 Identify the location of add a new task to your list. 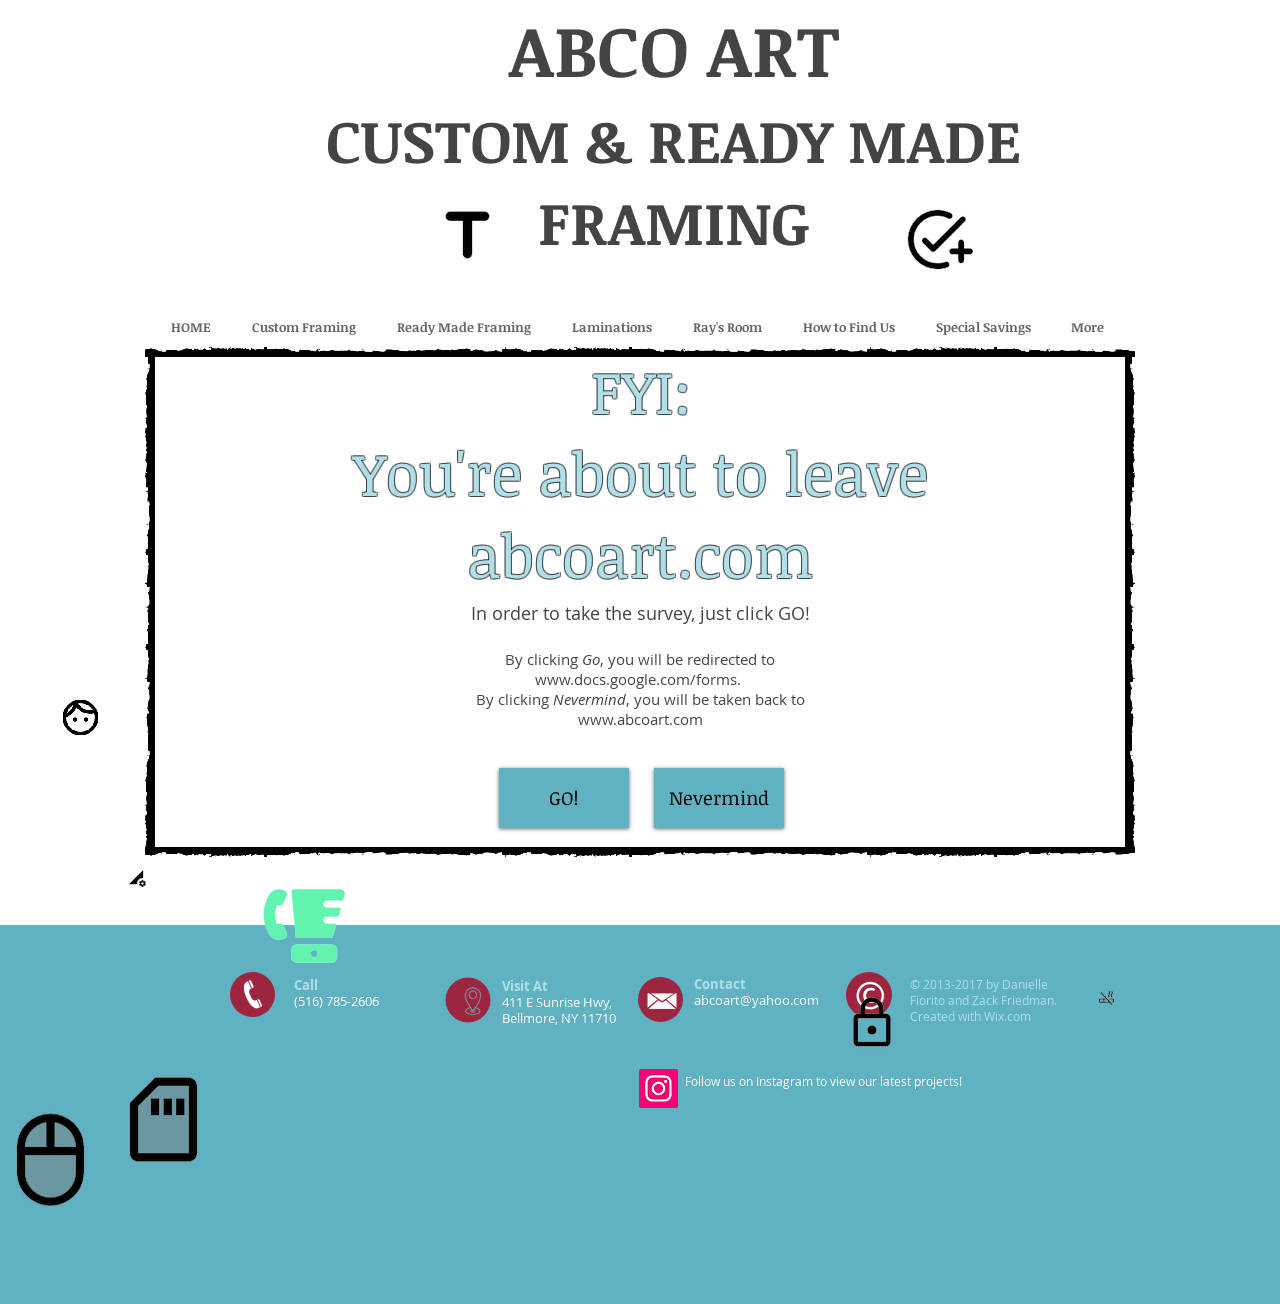
(937, 239).